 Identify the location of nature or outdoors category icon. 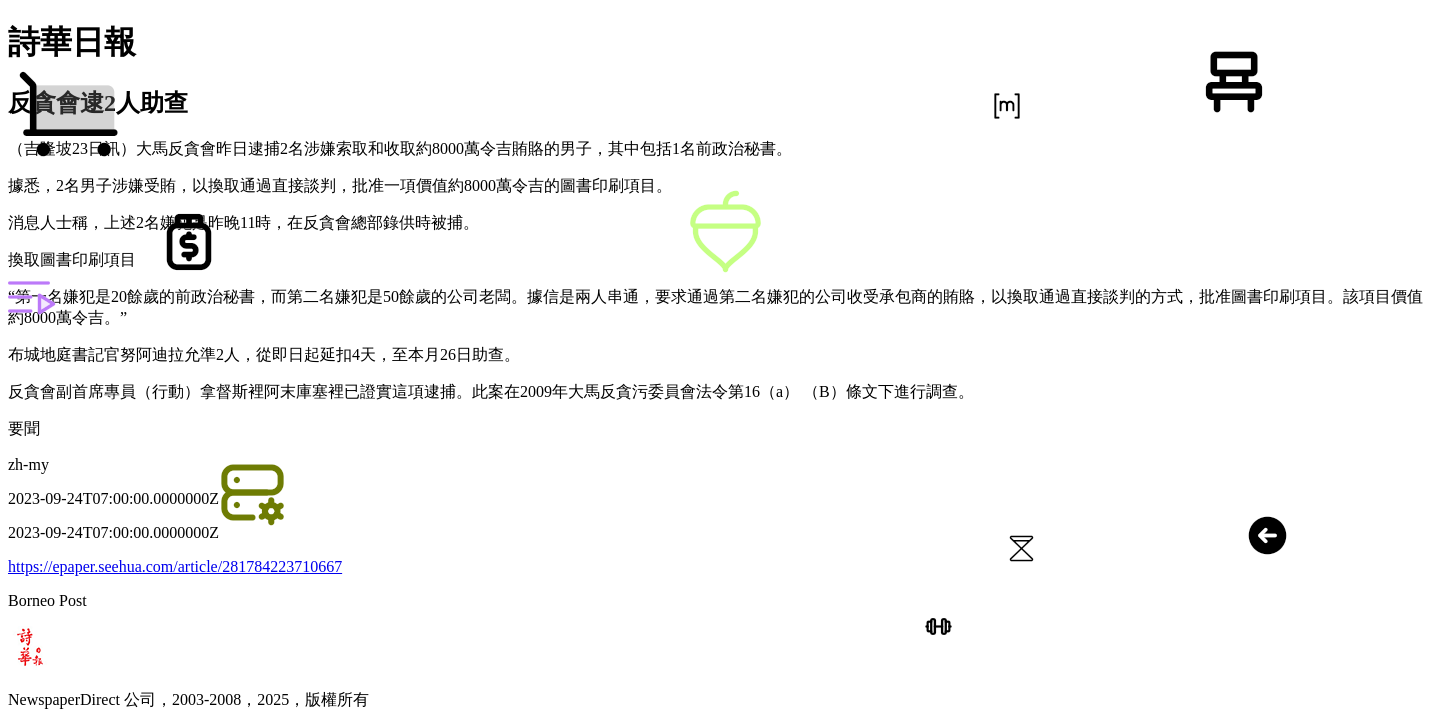
(725, 231).